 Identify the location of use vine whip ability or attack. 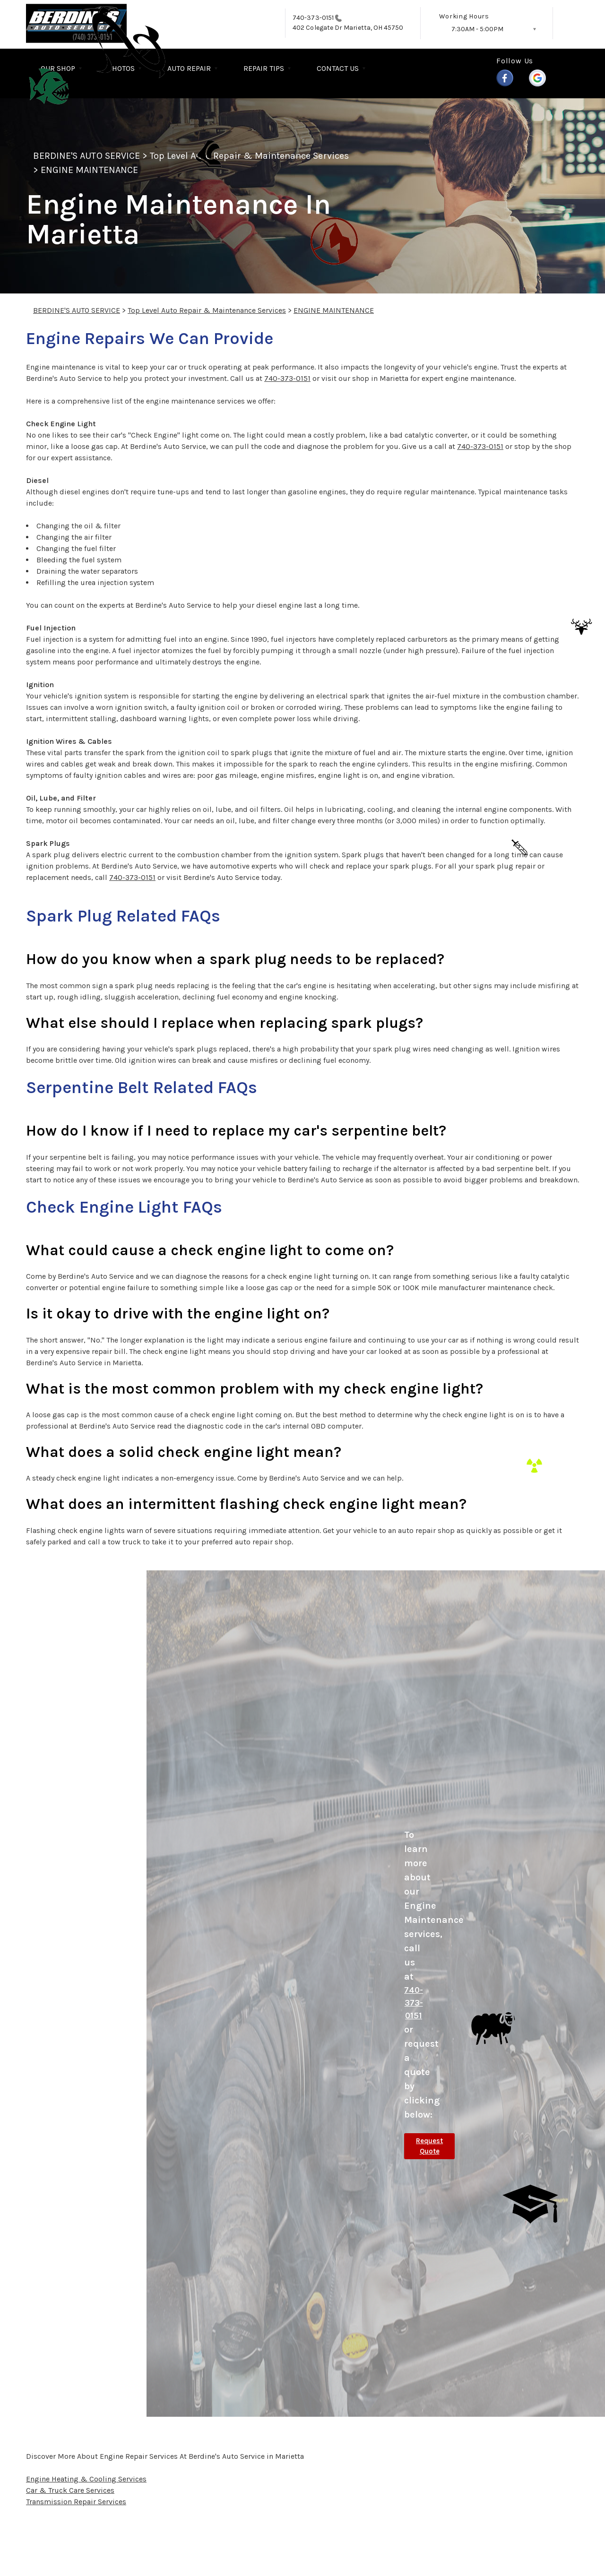
(129, 42).